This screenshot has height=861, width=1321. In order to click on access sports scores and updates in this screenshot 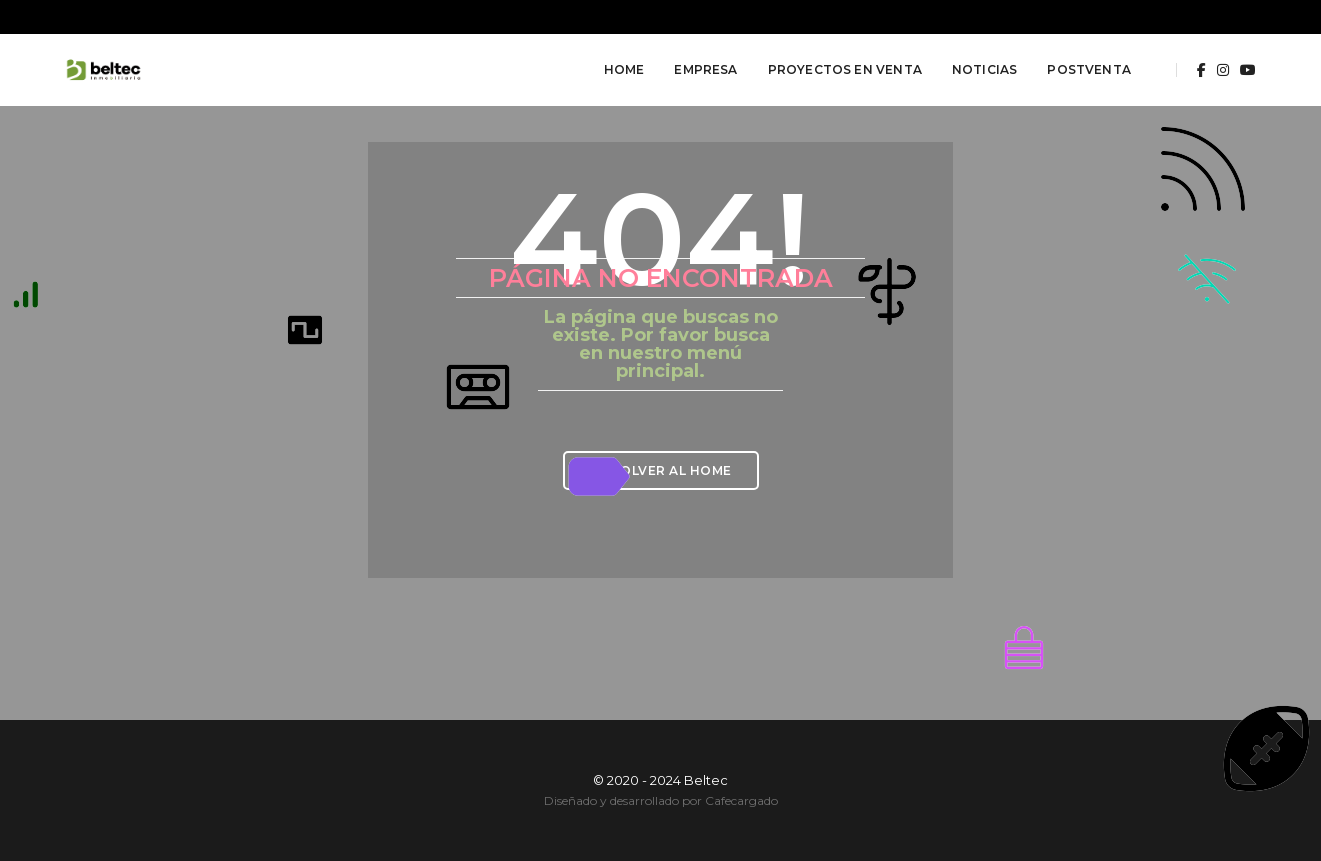, I will do `click(1266, 748)`.